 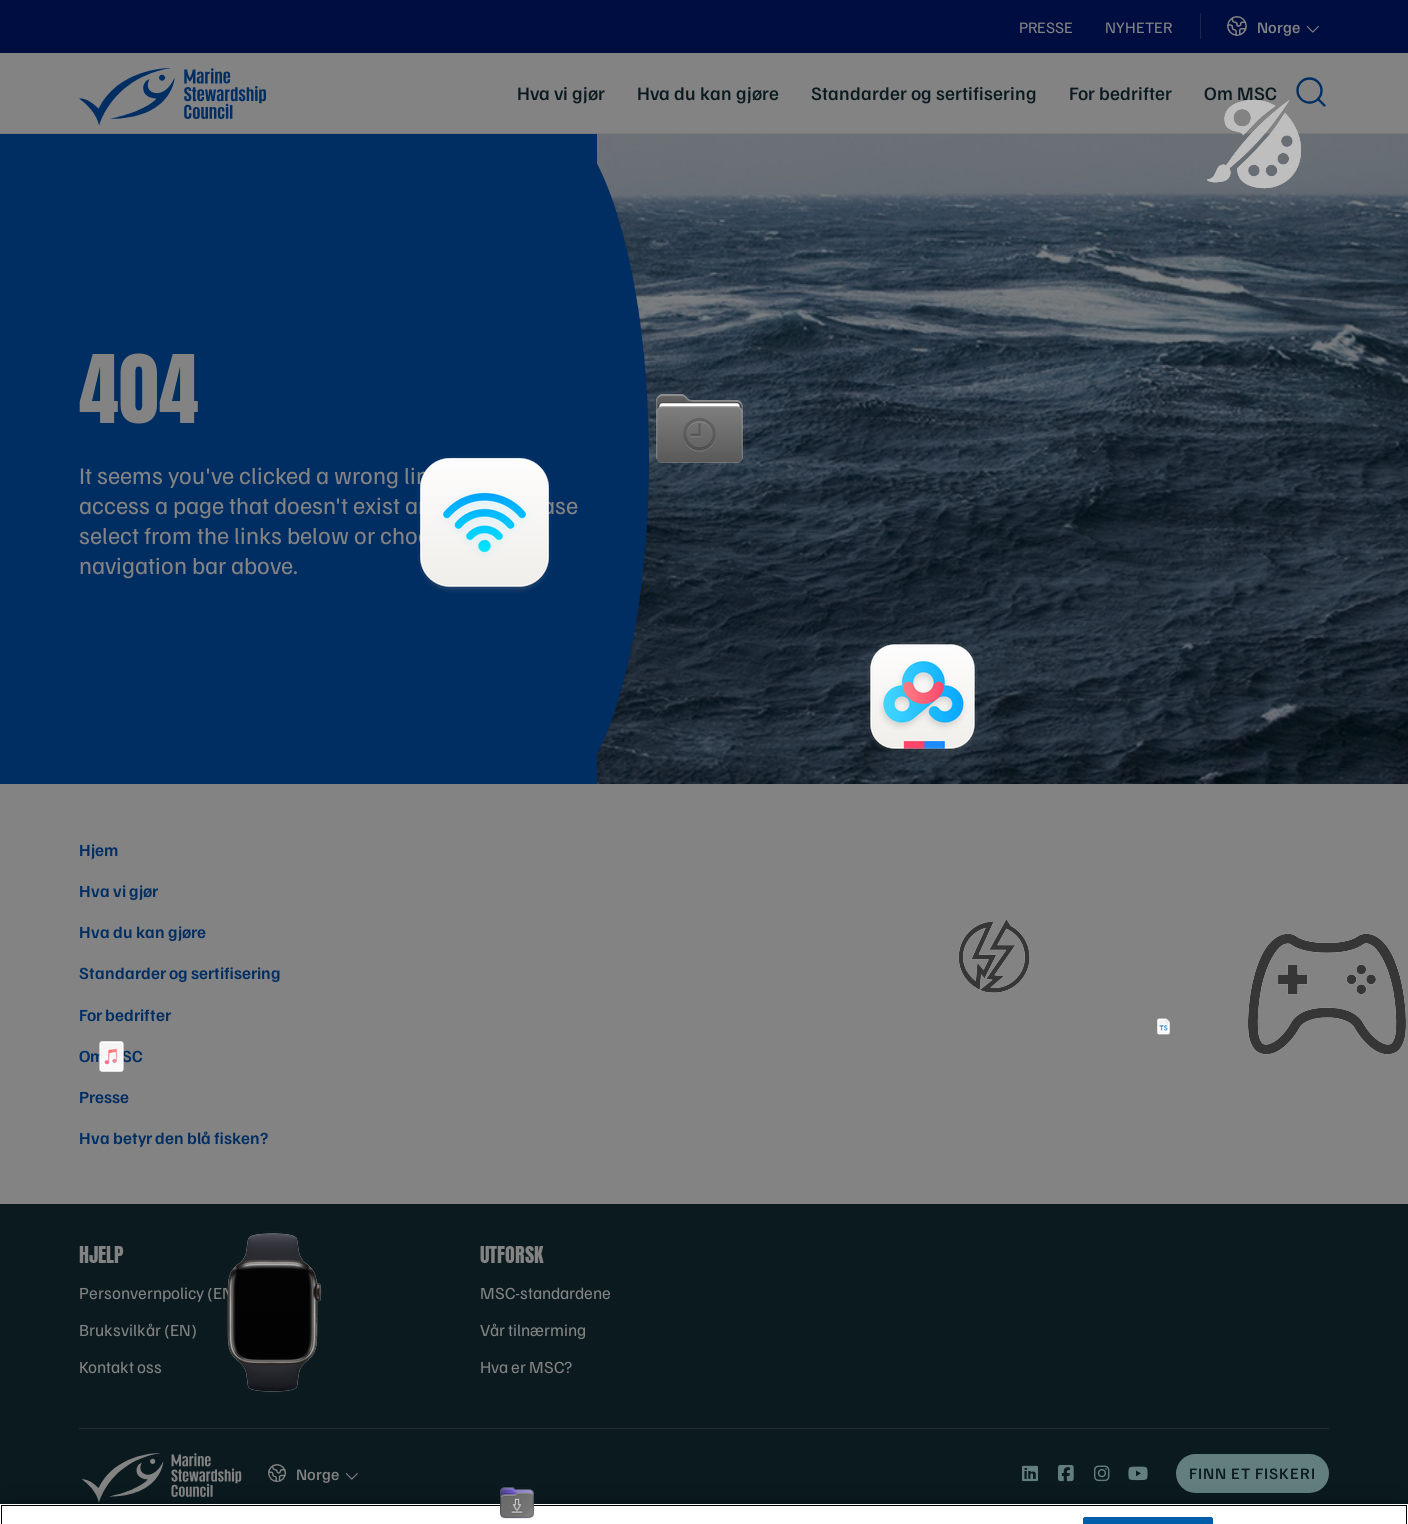 I want to click on access temporary files folder, so click(x=699, y=428).